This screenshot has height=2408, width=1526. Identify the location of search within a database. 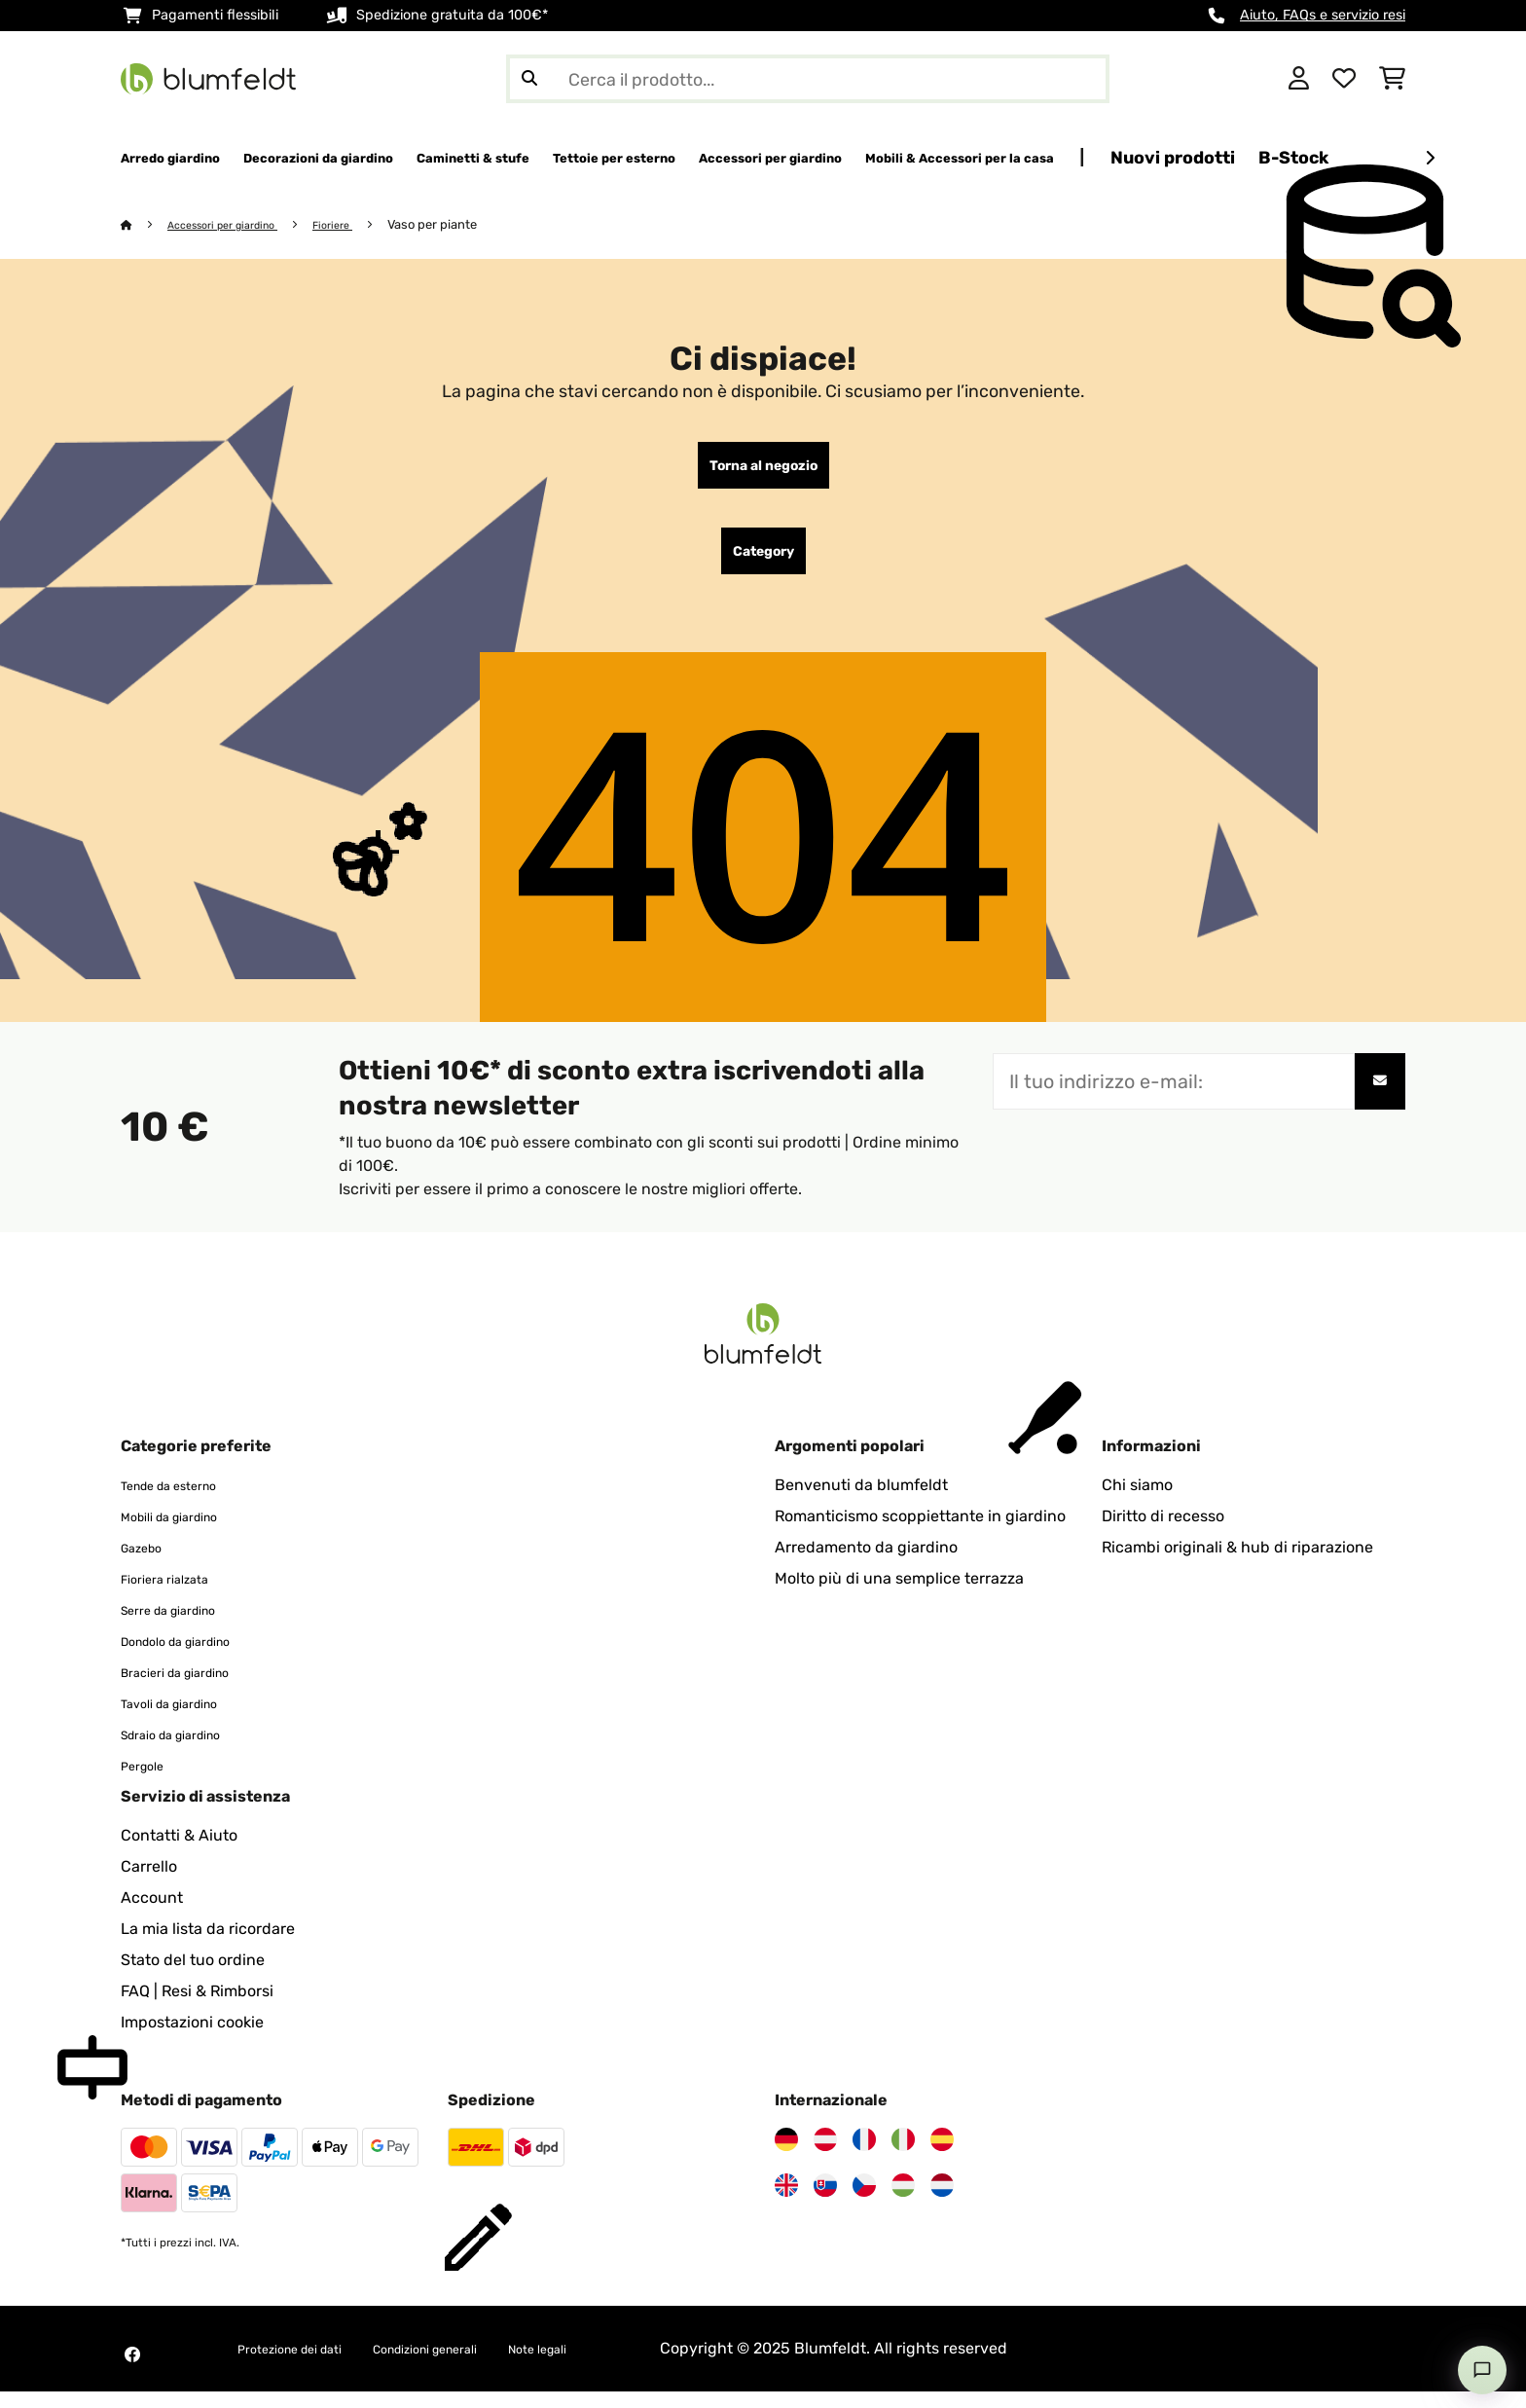
(1364, 251).